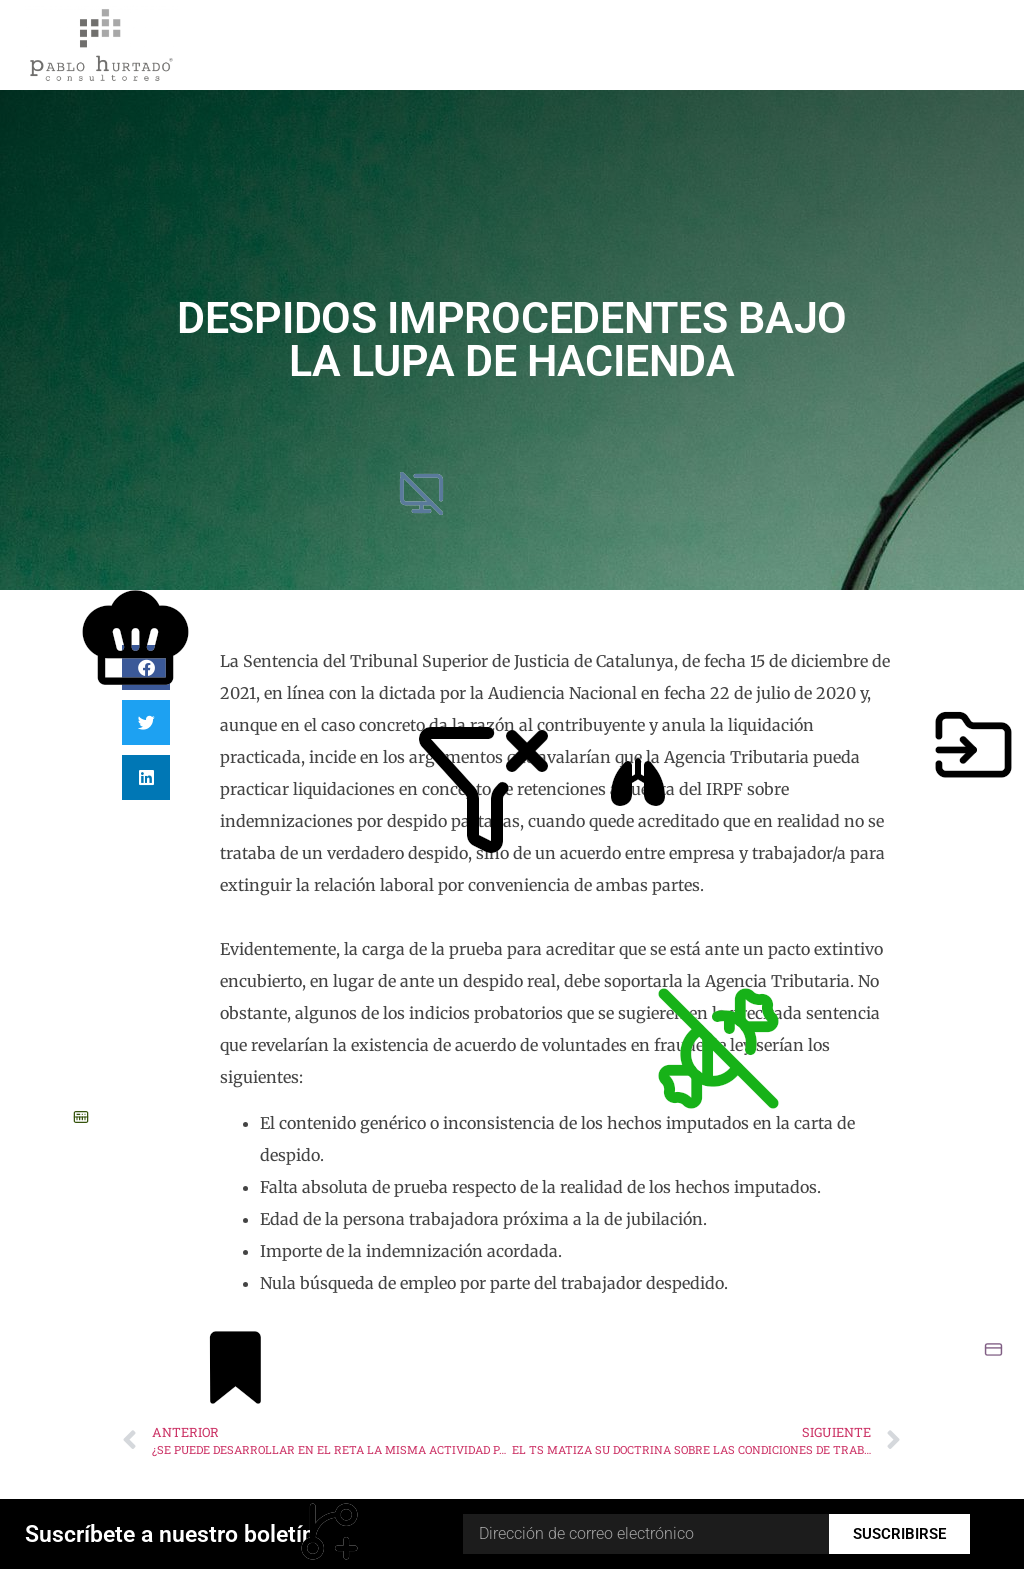 The height and width of the screenshot is (1569, 1024). Describe the element at coordinates (135, 639) in the screenshot. I see `access cooking or recipe features` at that location.